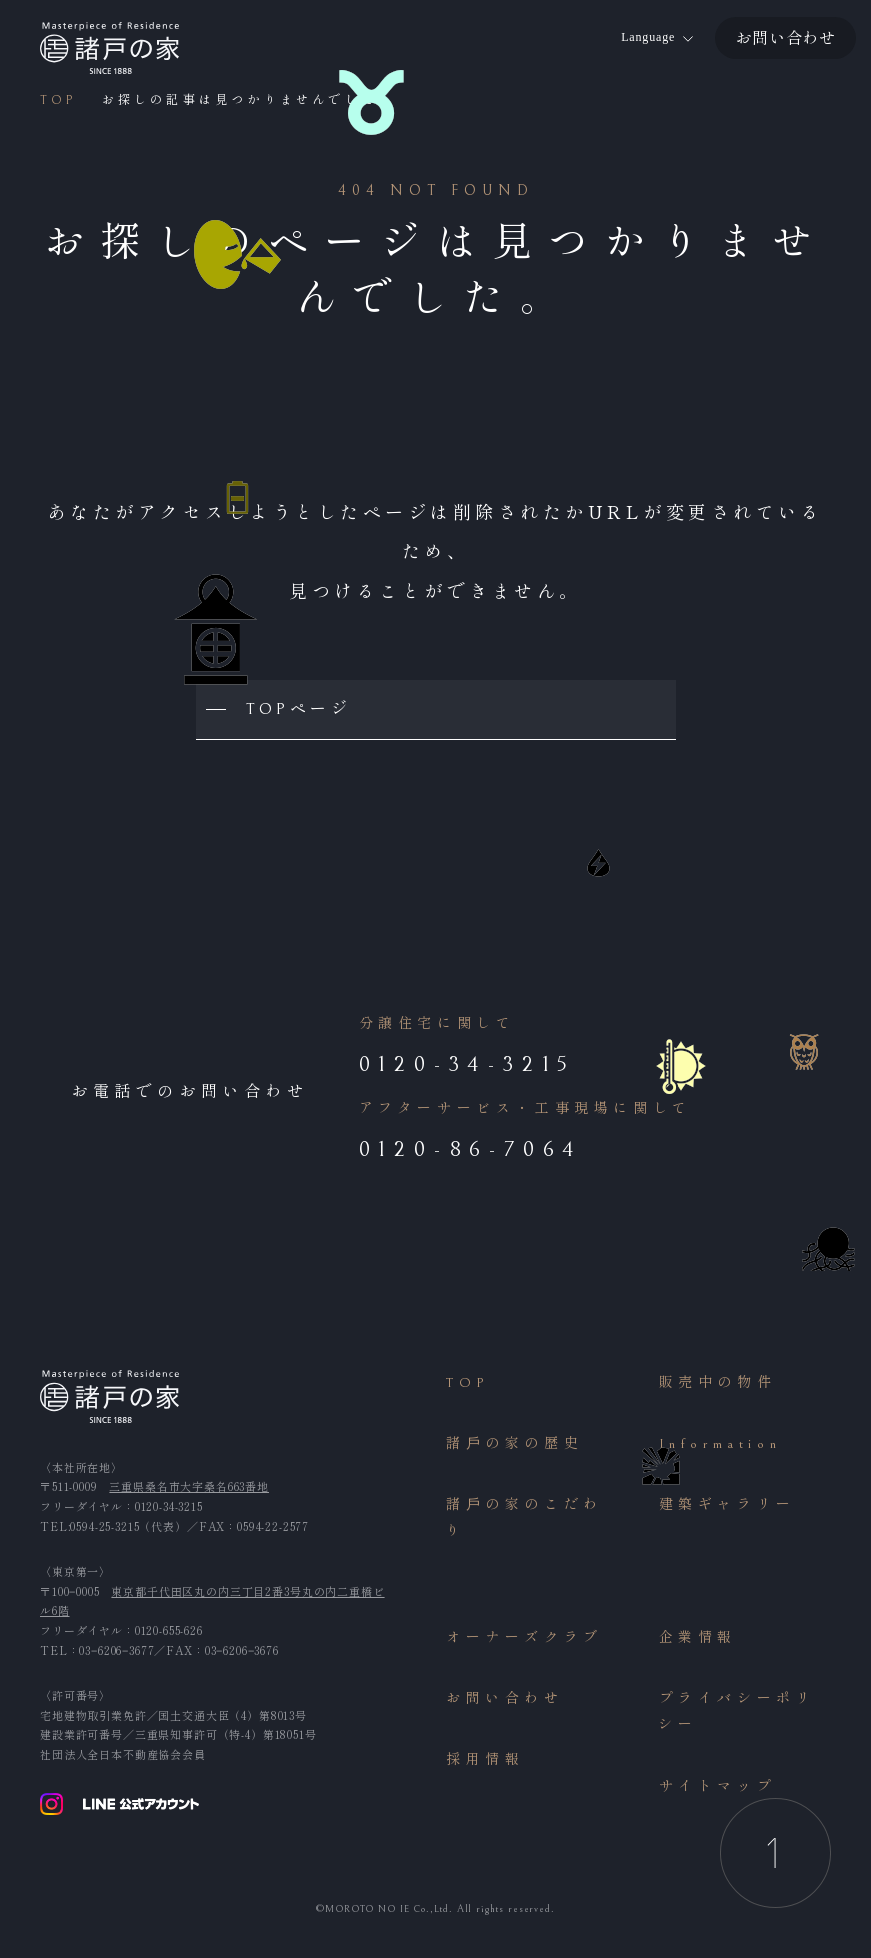 This screenshot has height=1958, width=871. I want to click on indicates a powerful attack or ground-smashing ability, so click(661, 1466).